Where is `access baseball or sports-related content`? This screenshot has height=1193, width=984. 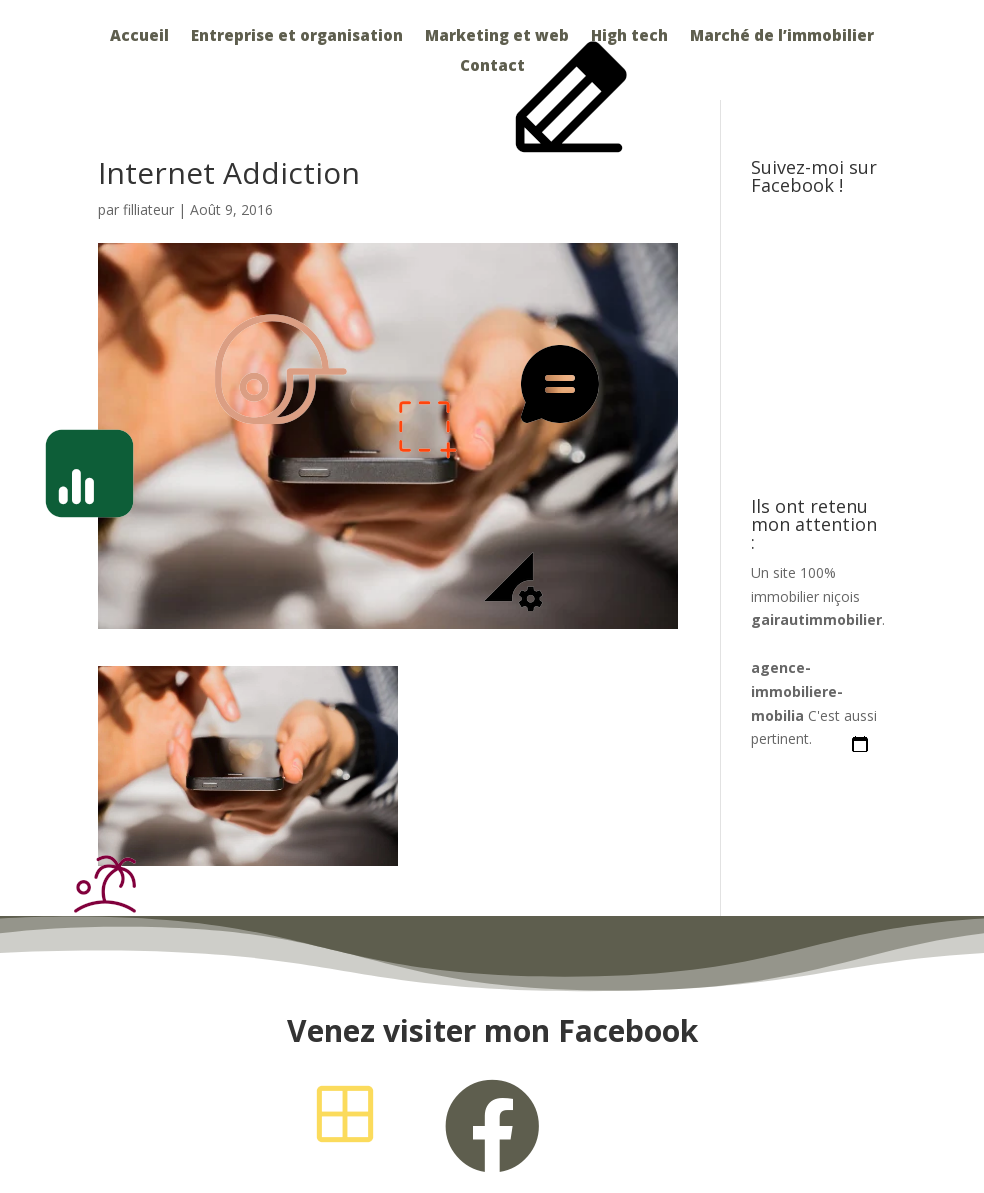 access baseball or sports-related content is located at coordinates (276, 371).